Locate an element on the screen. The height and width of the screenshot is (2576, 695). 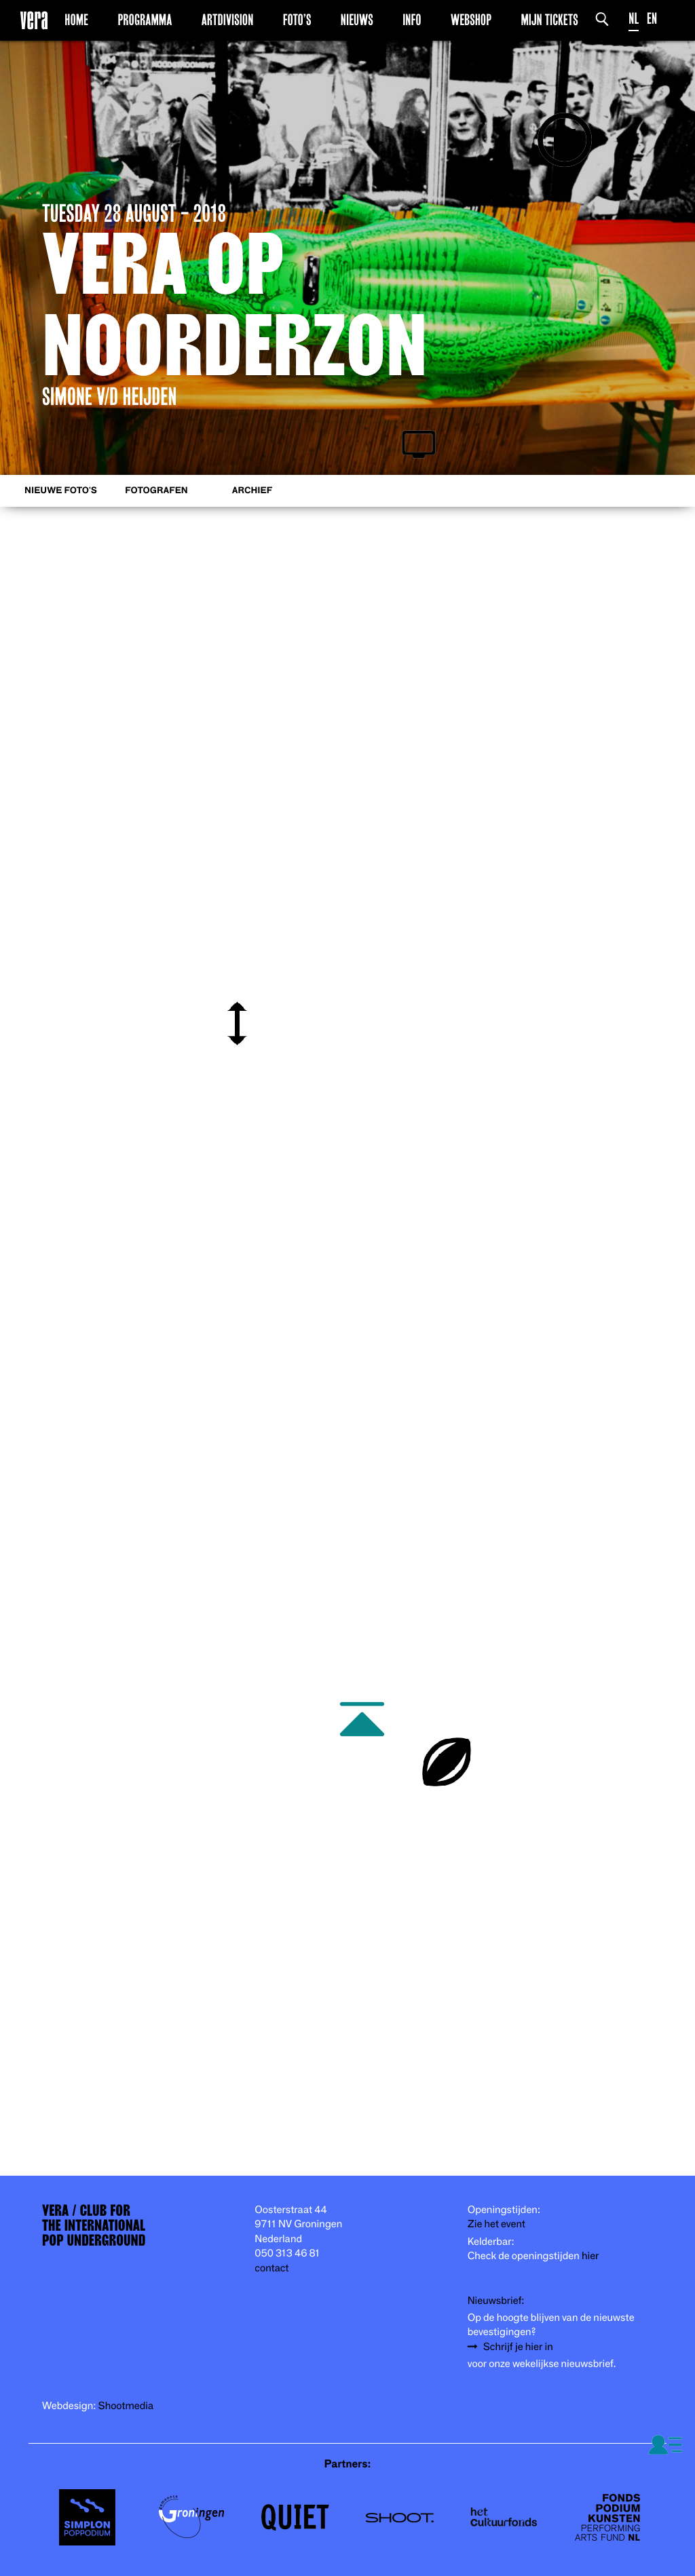
view rugby sports content is located at coordinates (447, 1762).